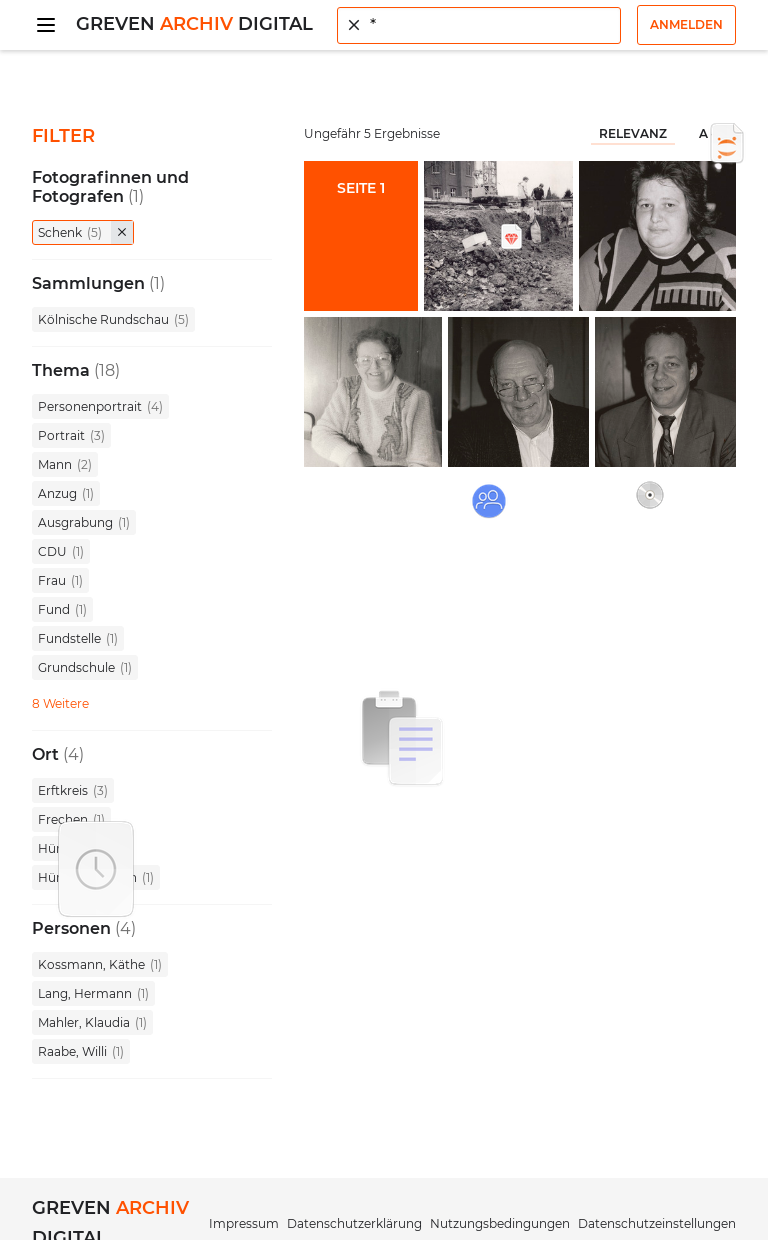  I want to click on jupyter notebook file, so click(727, 143).